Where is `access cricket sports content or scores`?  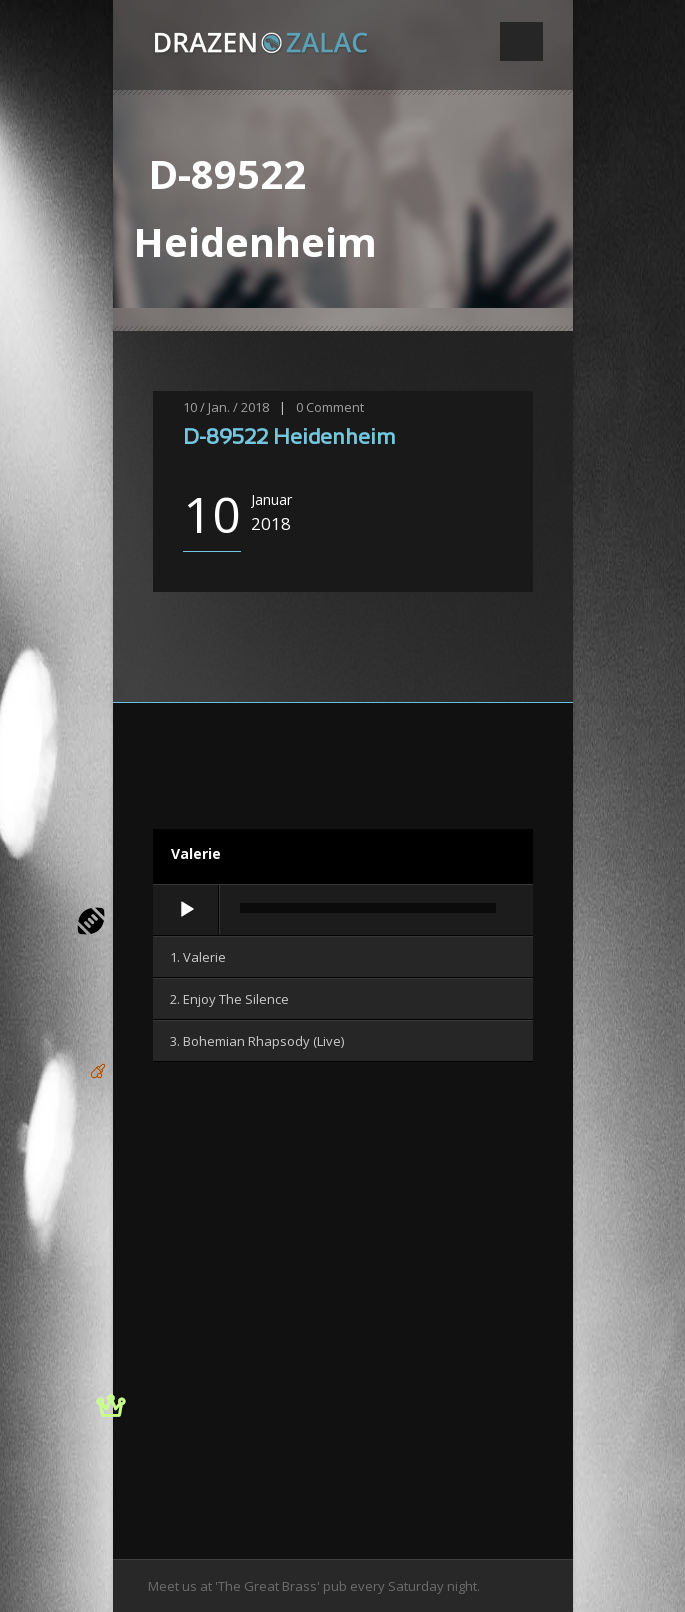
access cricket sports content or scores is located at coordinates (98, 1071).